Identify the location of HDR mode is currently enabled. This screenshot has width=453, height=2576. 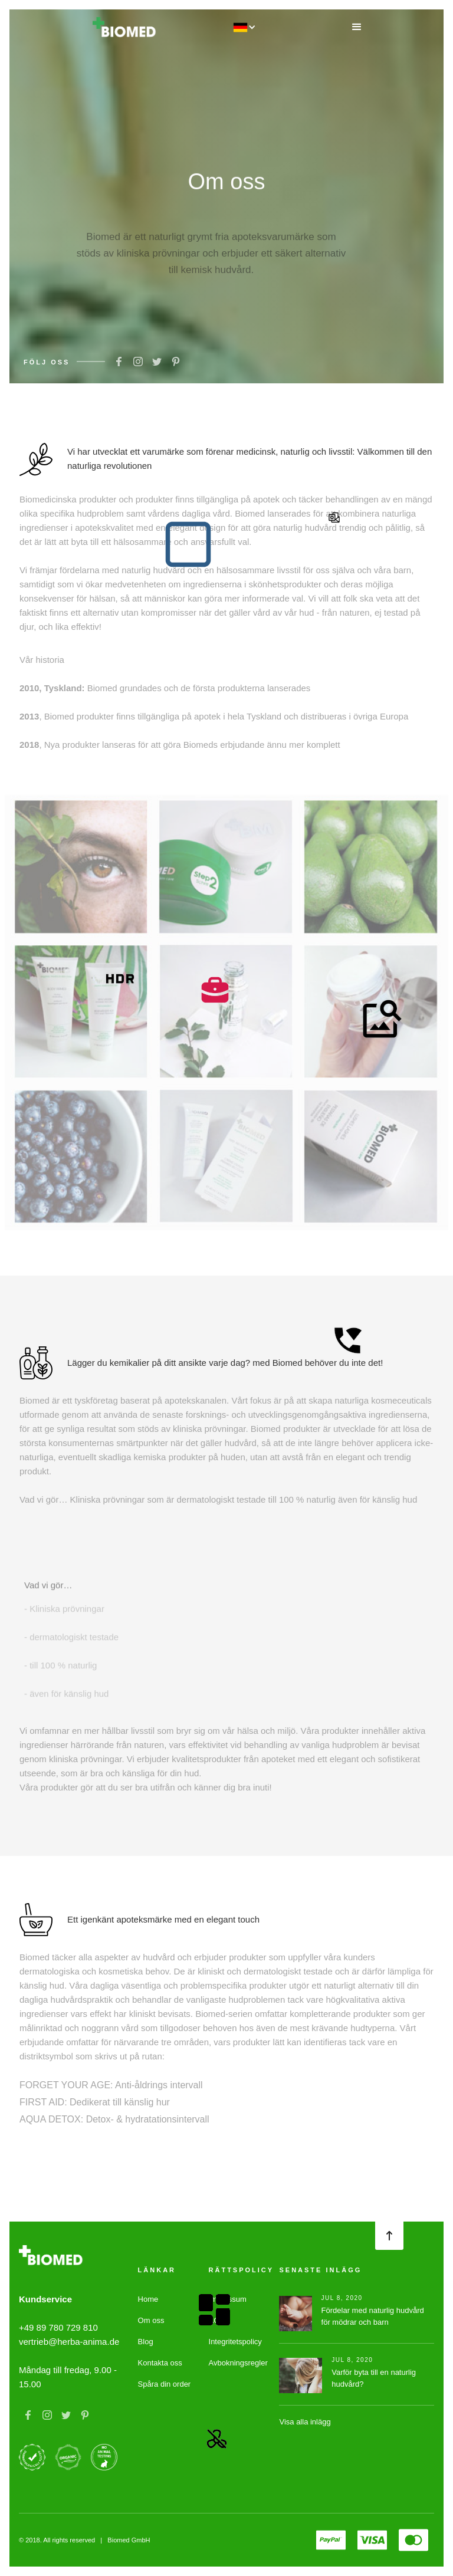
(120, 978).